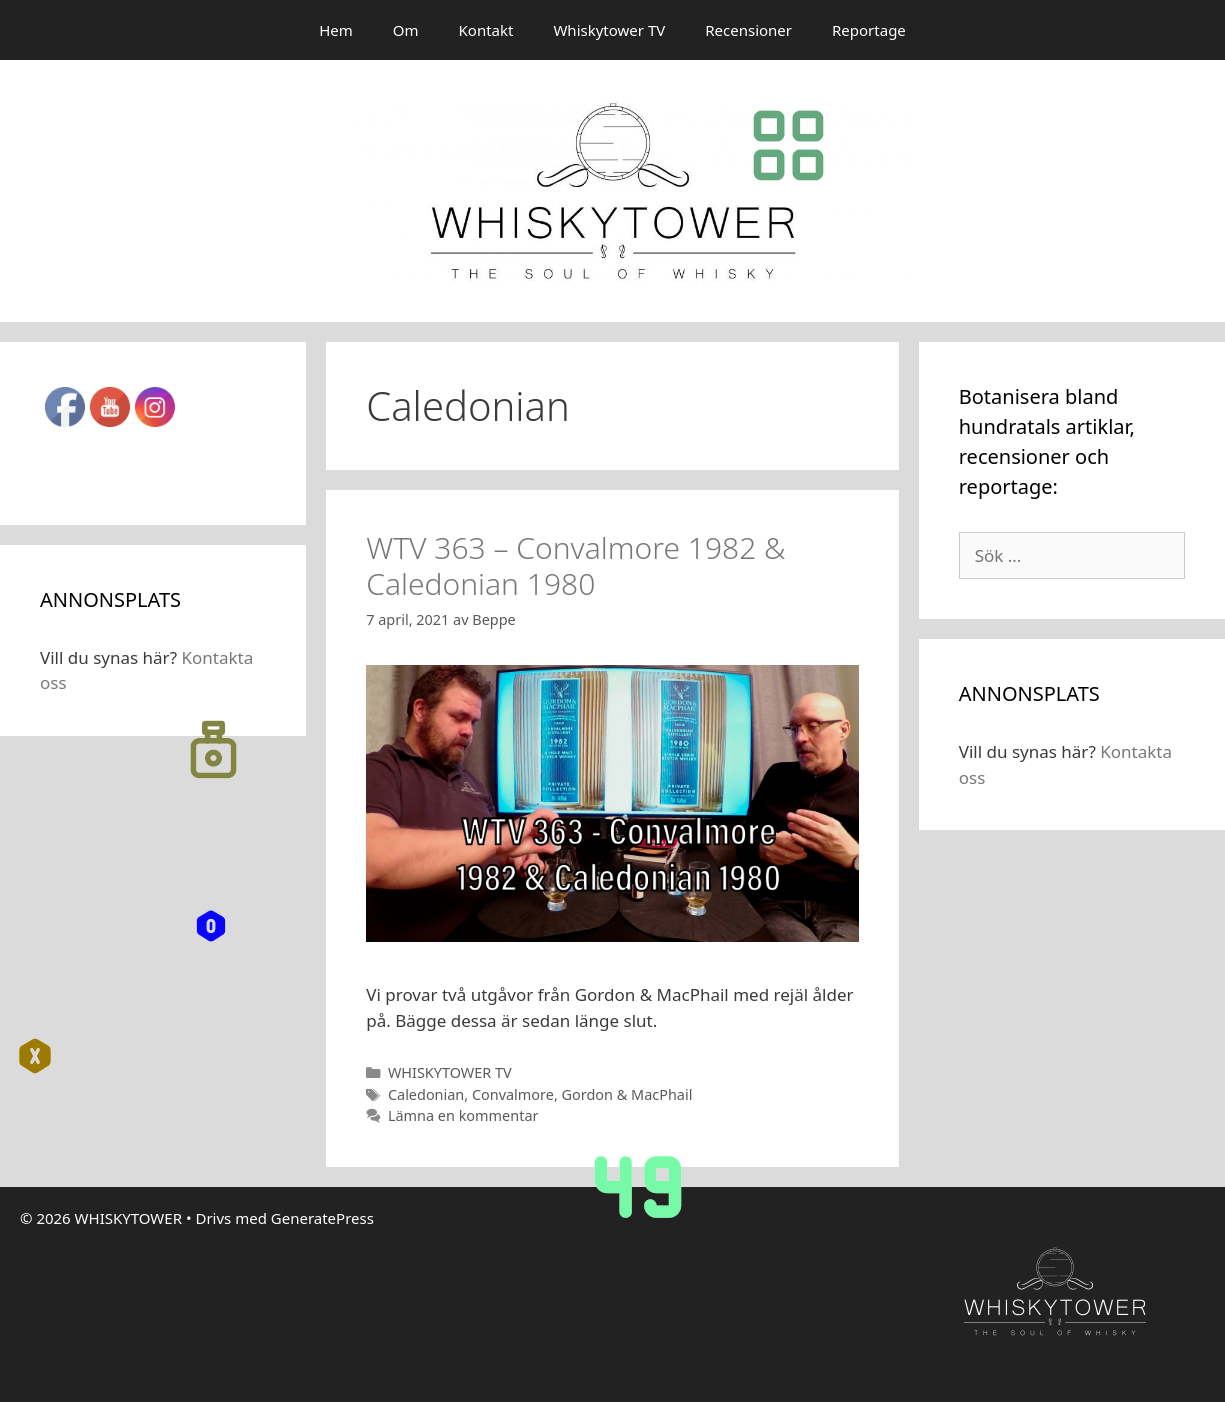 This screenshot has width=1225, height=1402. I want to click on indicates an "O" status or category marker, so click(211, 926).